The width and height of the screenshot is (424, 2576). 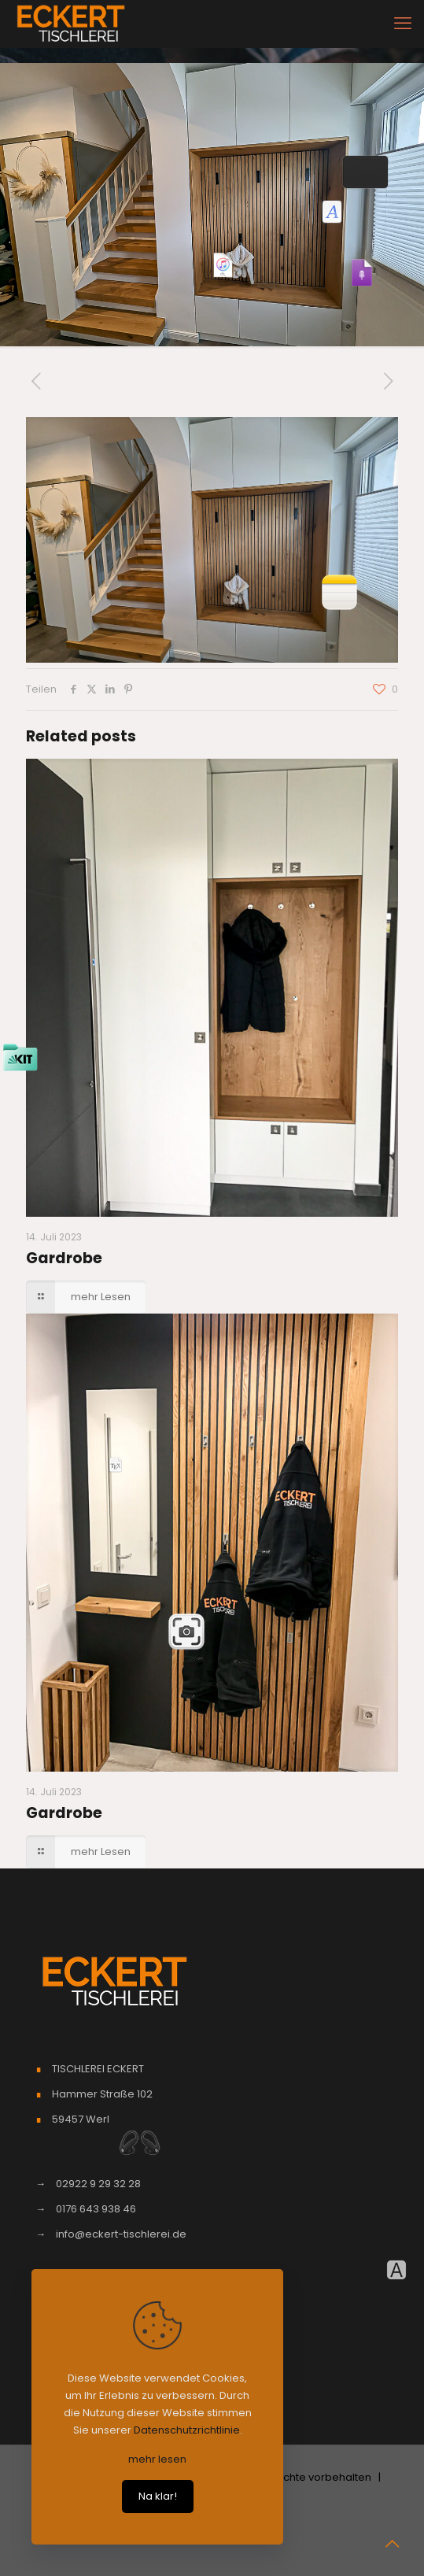 What do you see at coordinates (223, 265) in the screenshot?
I see `iTunes library database file` at bounding box center [223, 265].